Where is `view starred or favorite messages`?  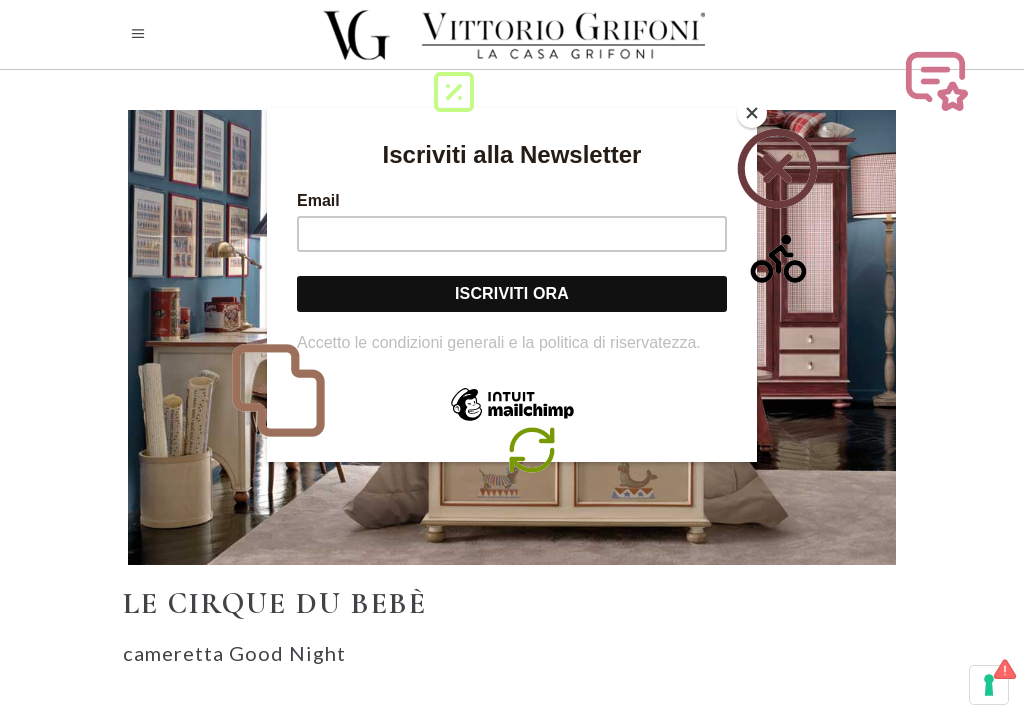
view starred or favorite messages is located at coordinates (935, 78).